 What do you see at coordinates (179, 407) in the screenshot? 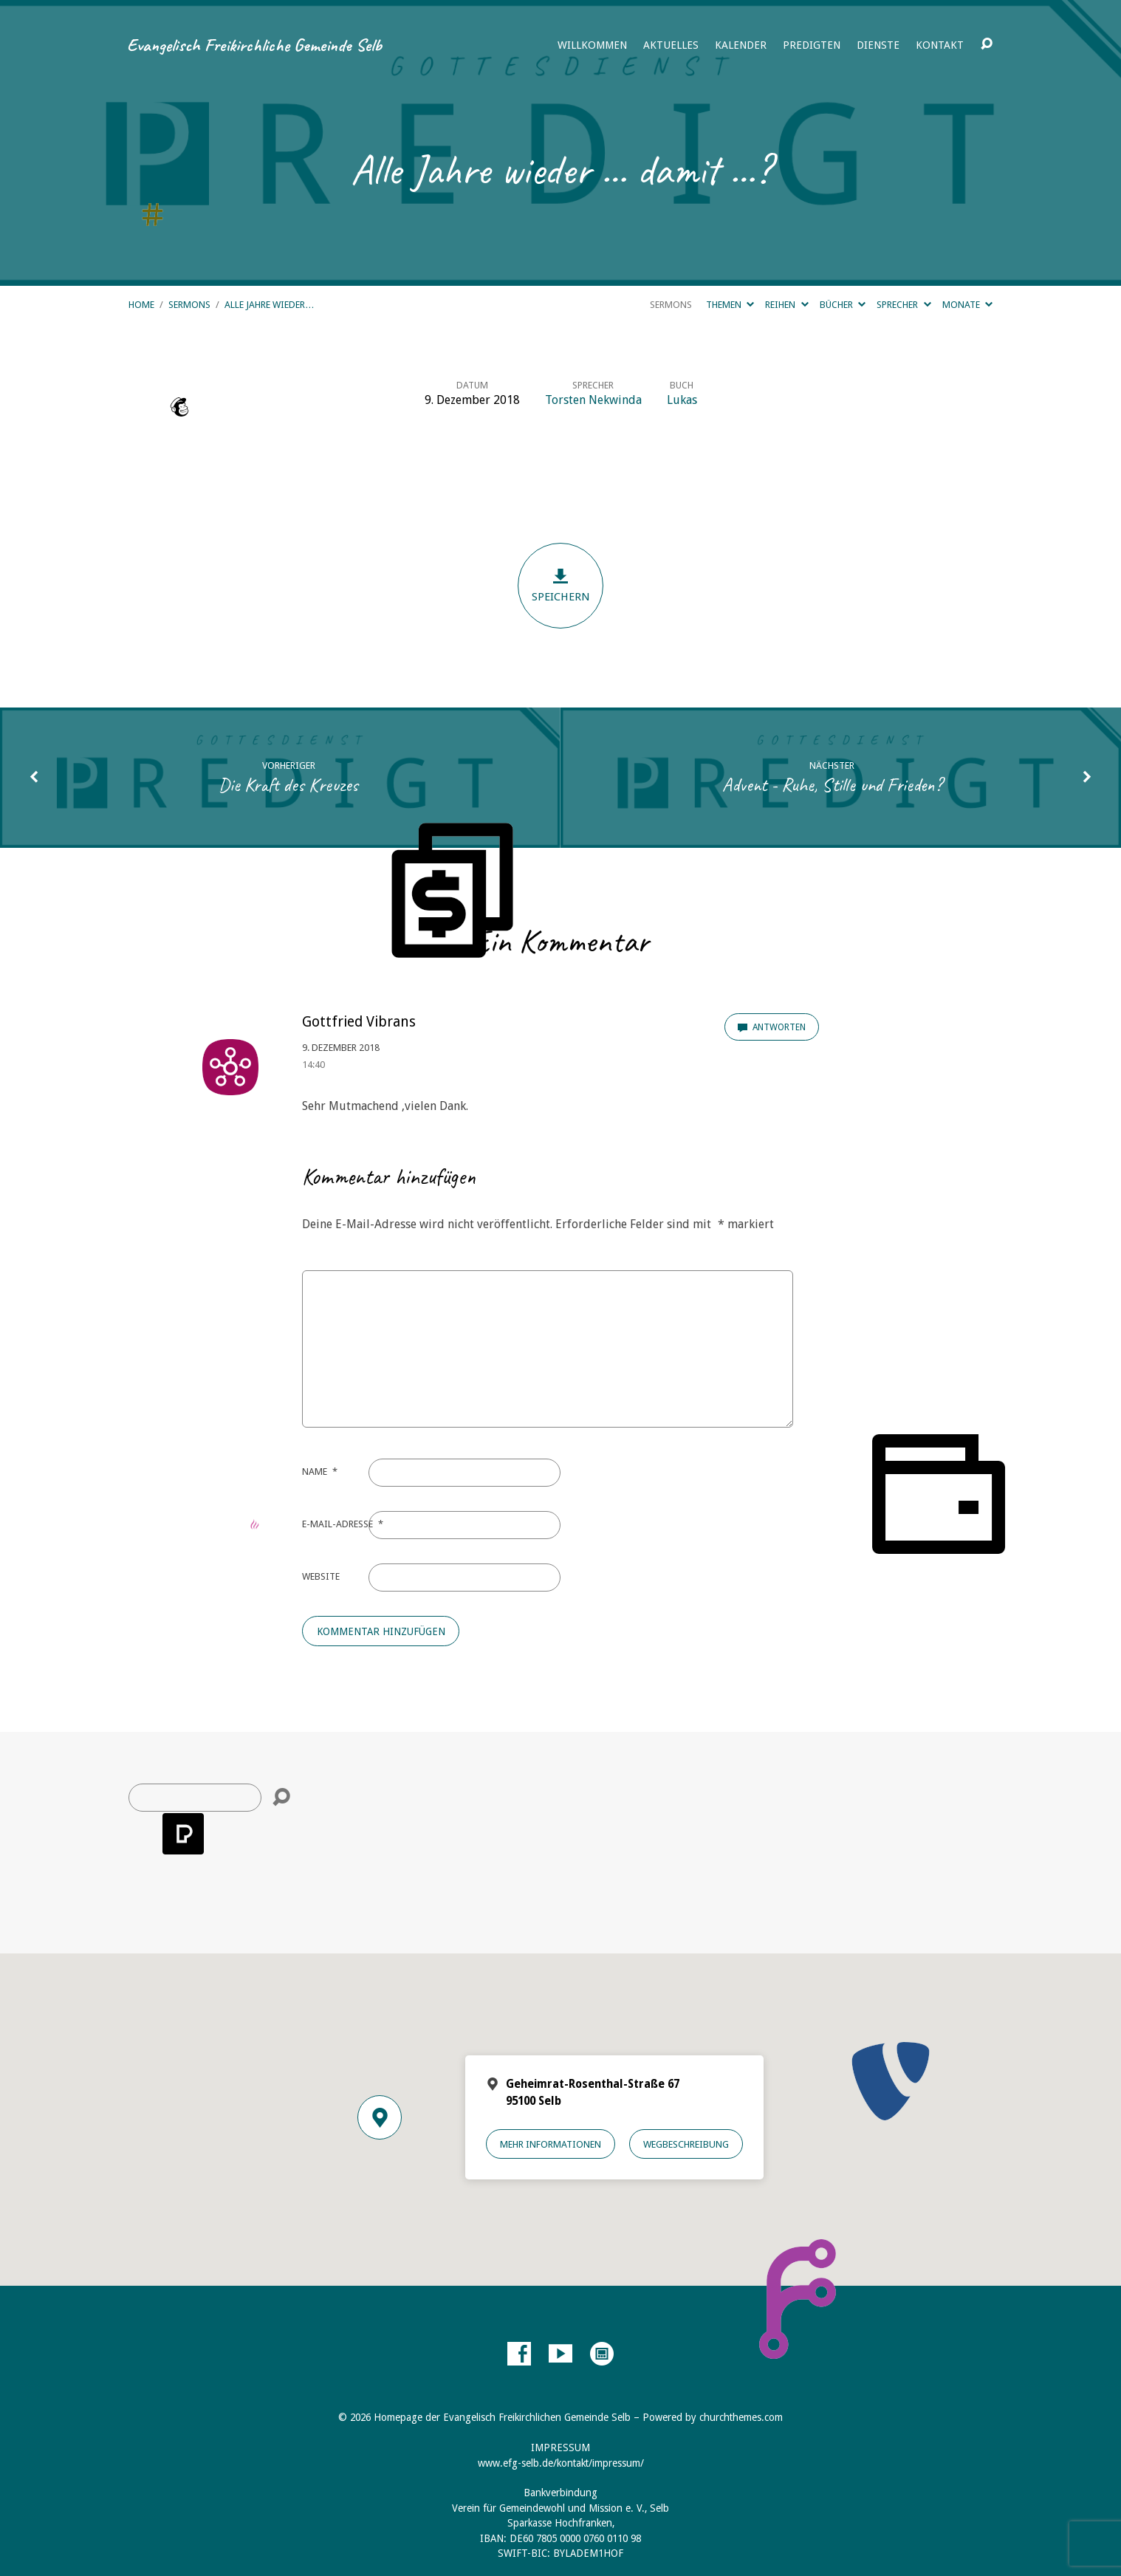
I see `open mailchimp email marketing platform` at bounding box center [179, 407].